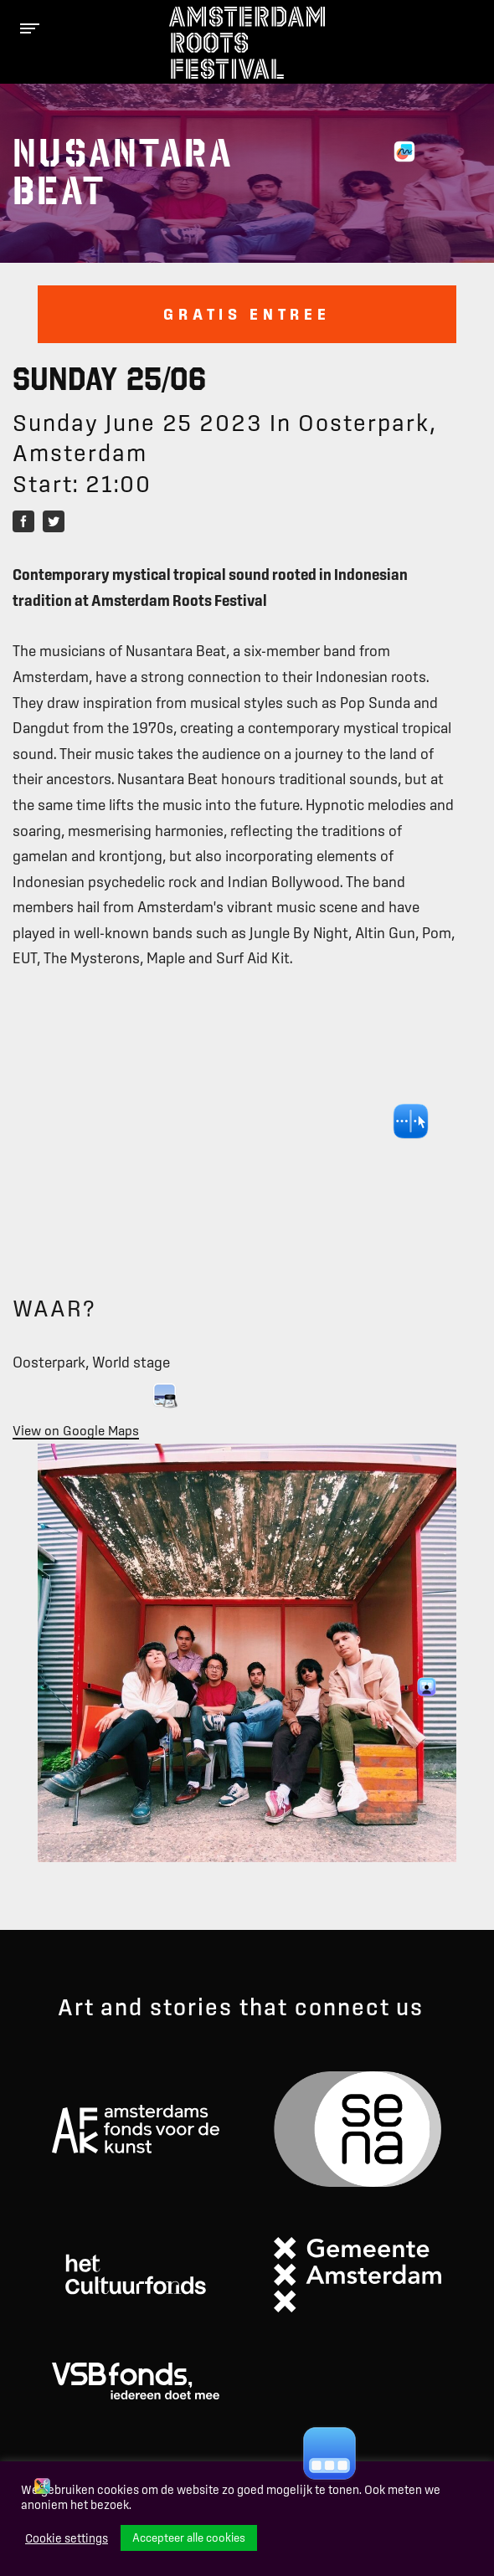 The image size is (494, 2576). What do you see at coordinates (404, 151) in the screenshot?
I see `open Apple Freeform app` at bounding box center [404, 151].